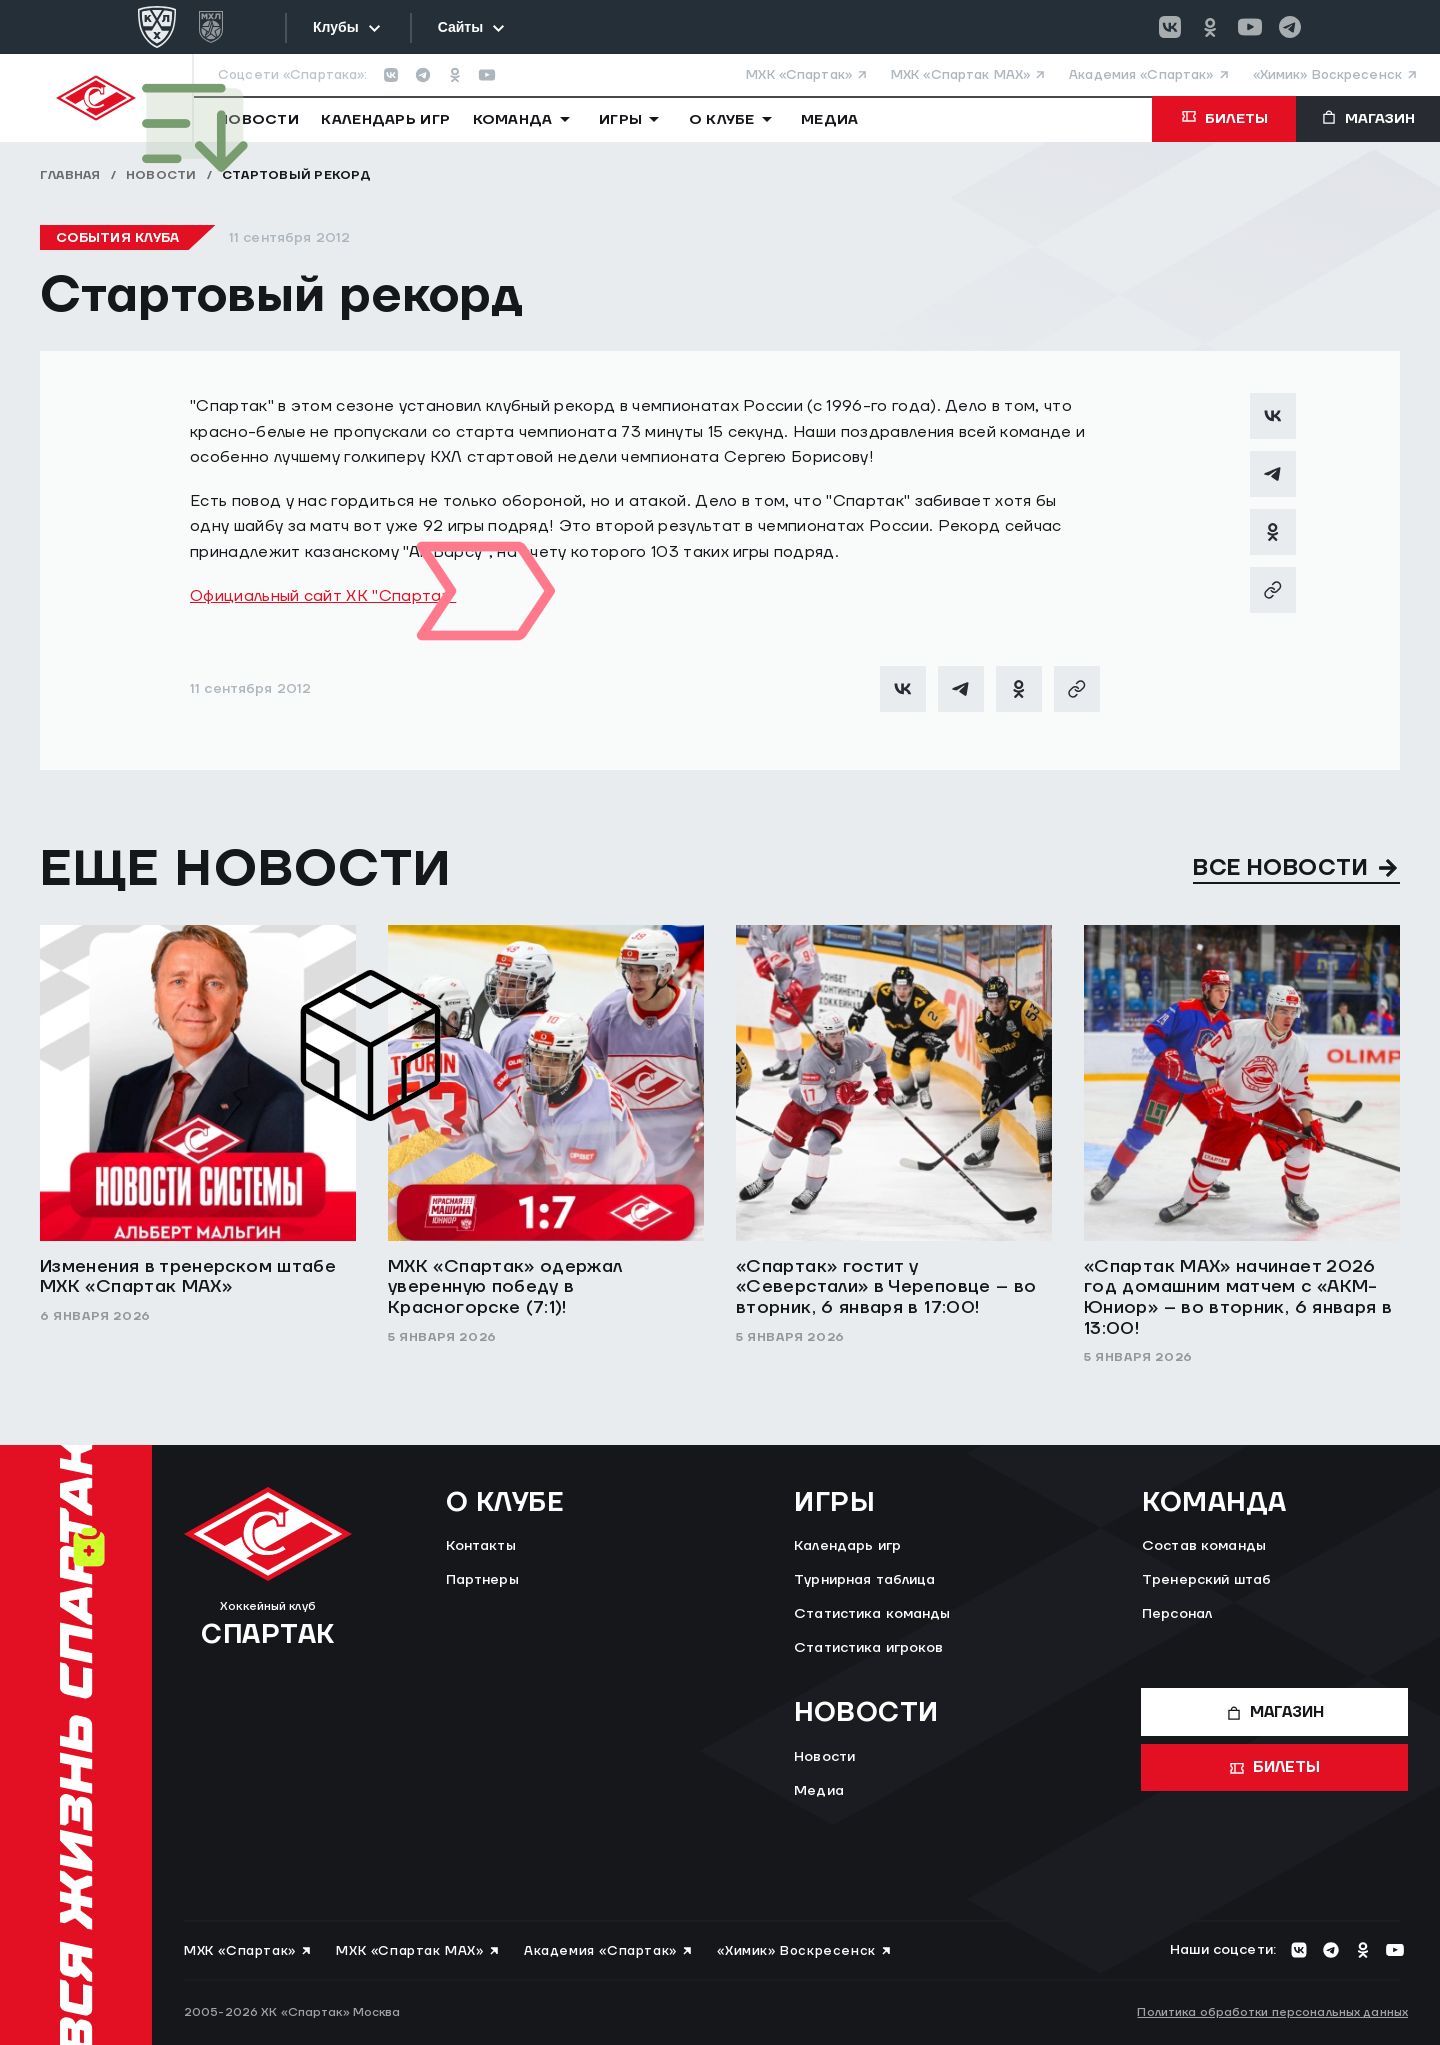 This screenshot has width=1440, height=2045. I want to click on open CodeSandbox development environment, so click(370, 1045).